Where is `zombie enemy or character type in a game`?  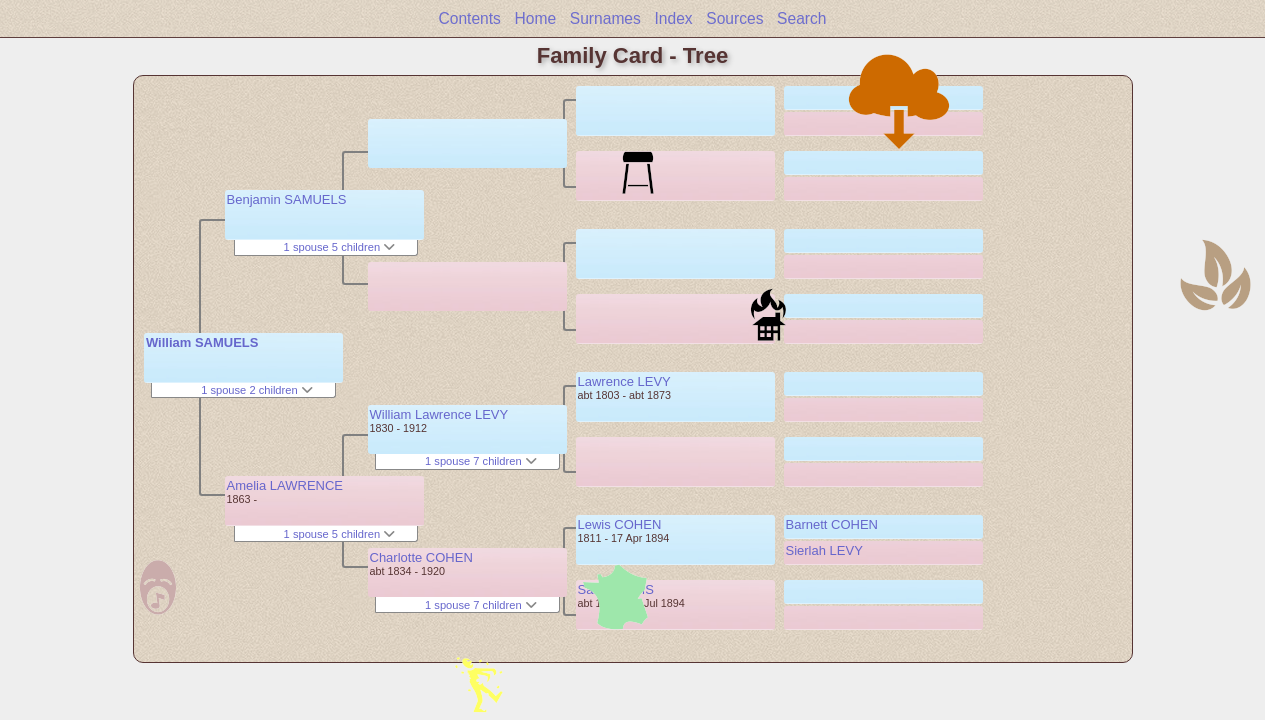
zombie enemy or character type in a game is located at coordinates (481, 684).